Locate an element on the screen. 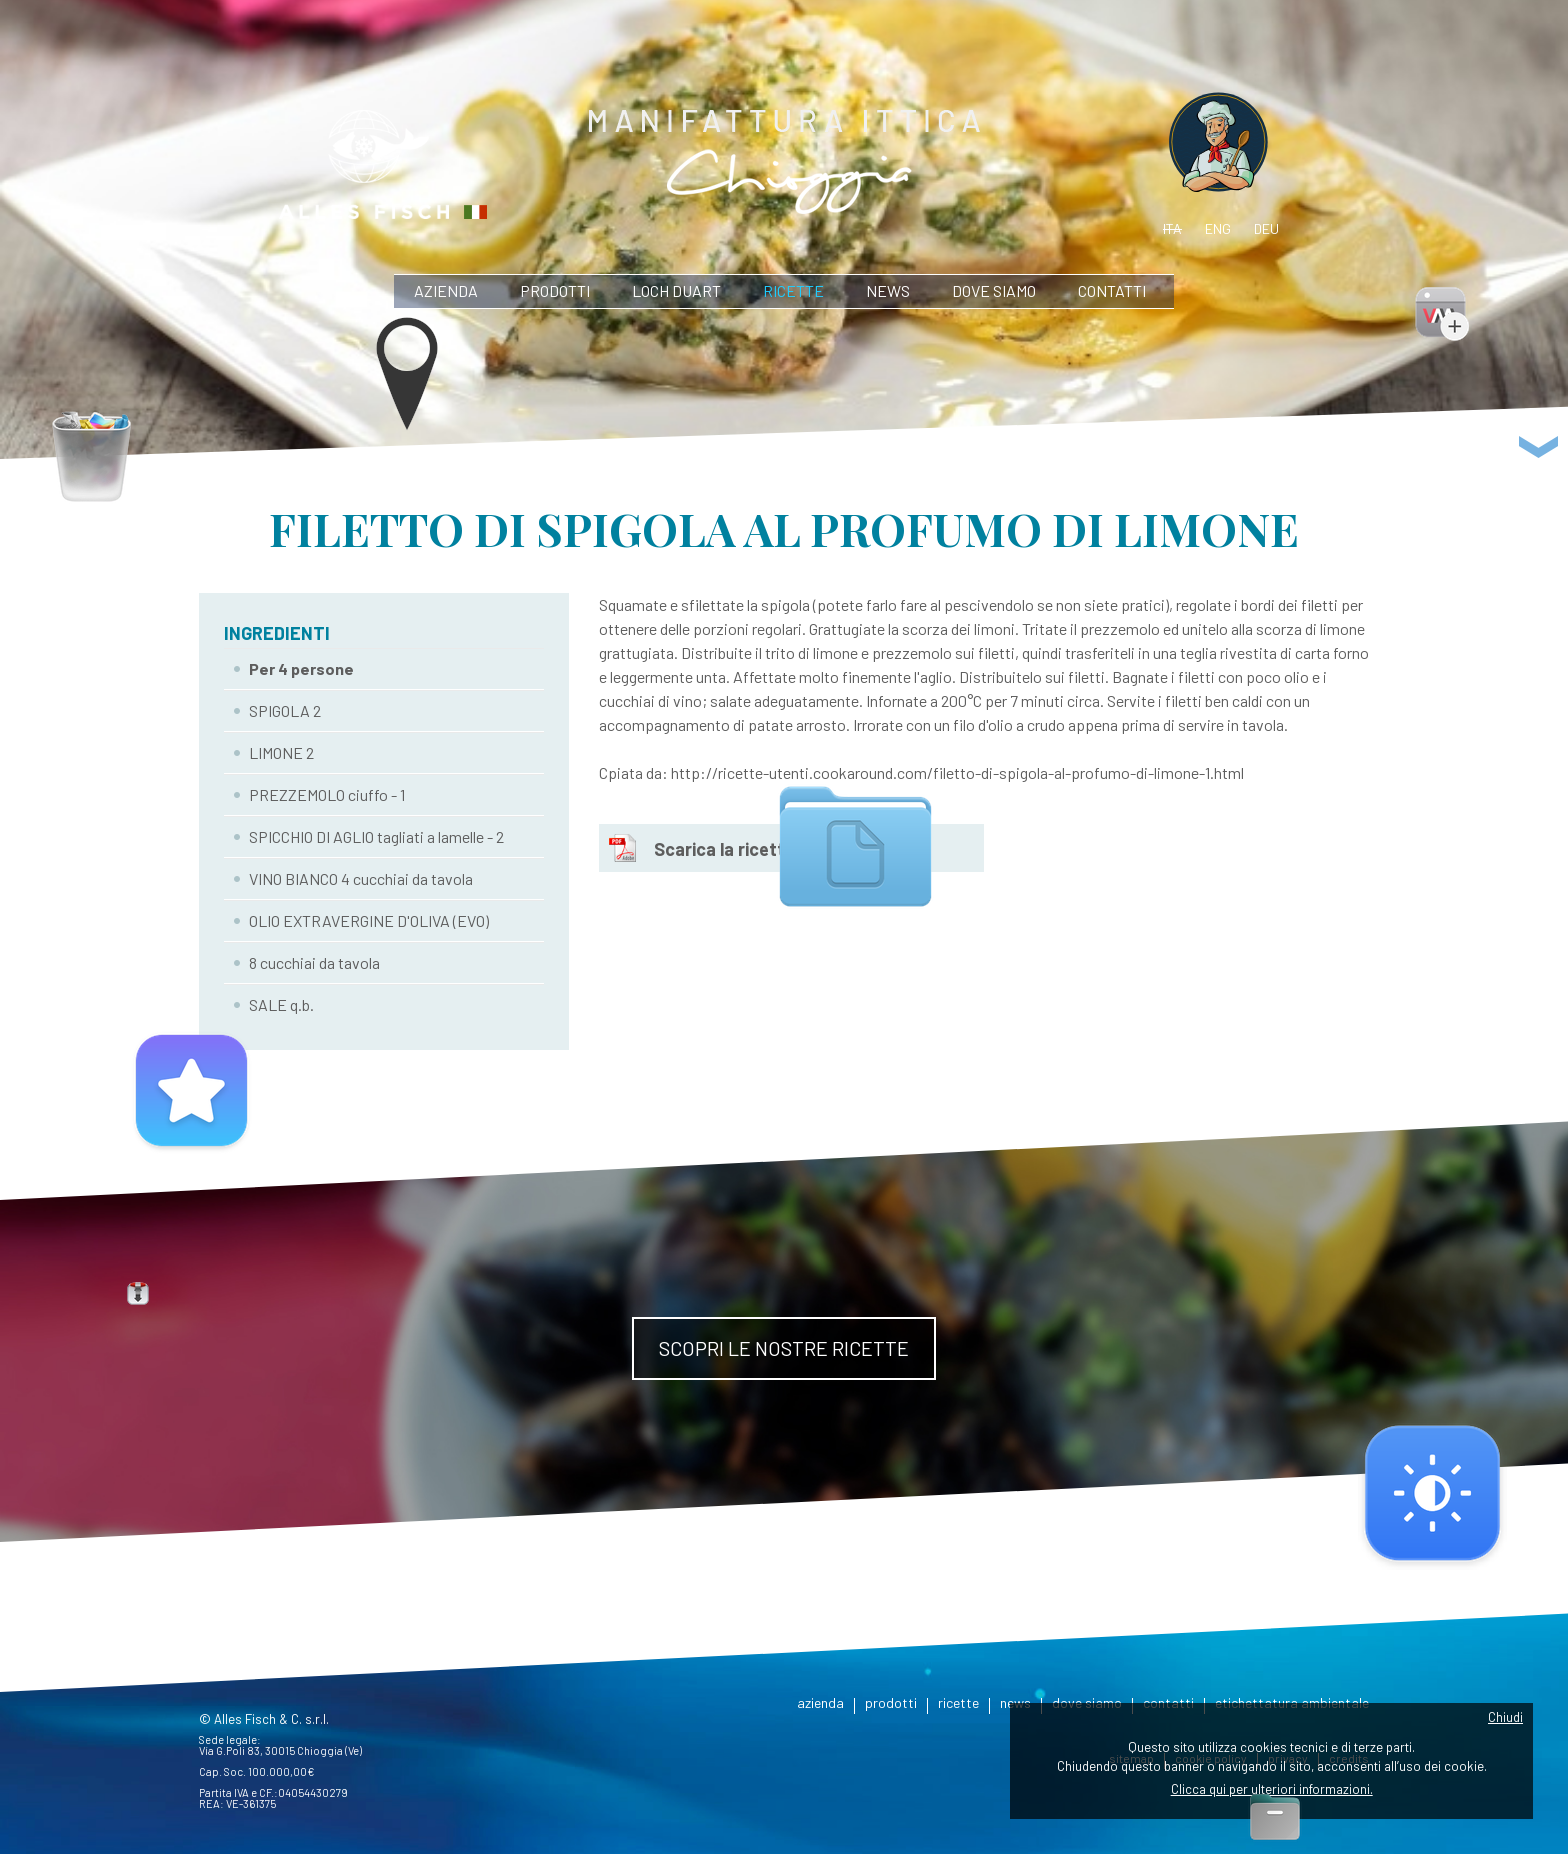  create a new virtual machine is located at coordinates (1441, 313).